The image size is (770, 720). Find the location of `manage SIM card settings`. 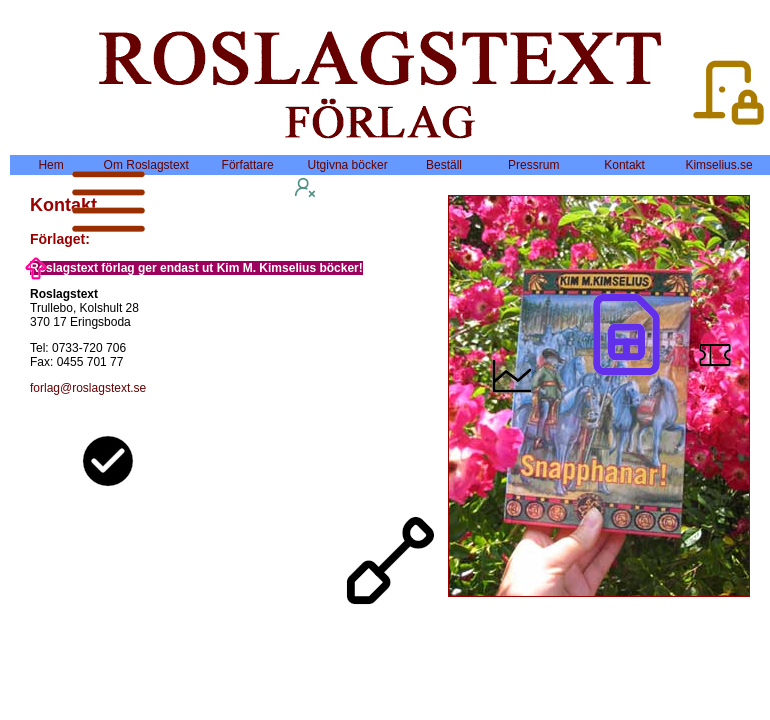

manage SIM card settings is located at coordinates (626, 334).